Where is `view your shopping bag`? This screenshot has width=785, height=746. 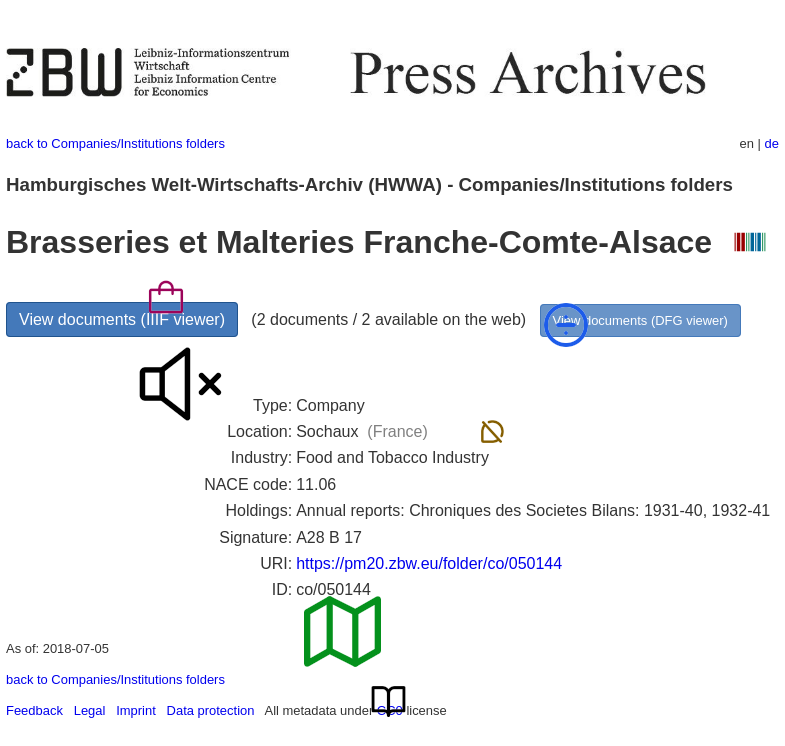 view your shopping bag is located at coordinates (166, 299).